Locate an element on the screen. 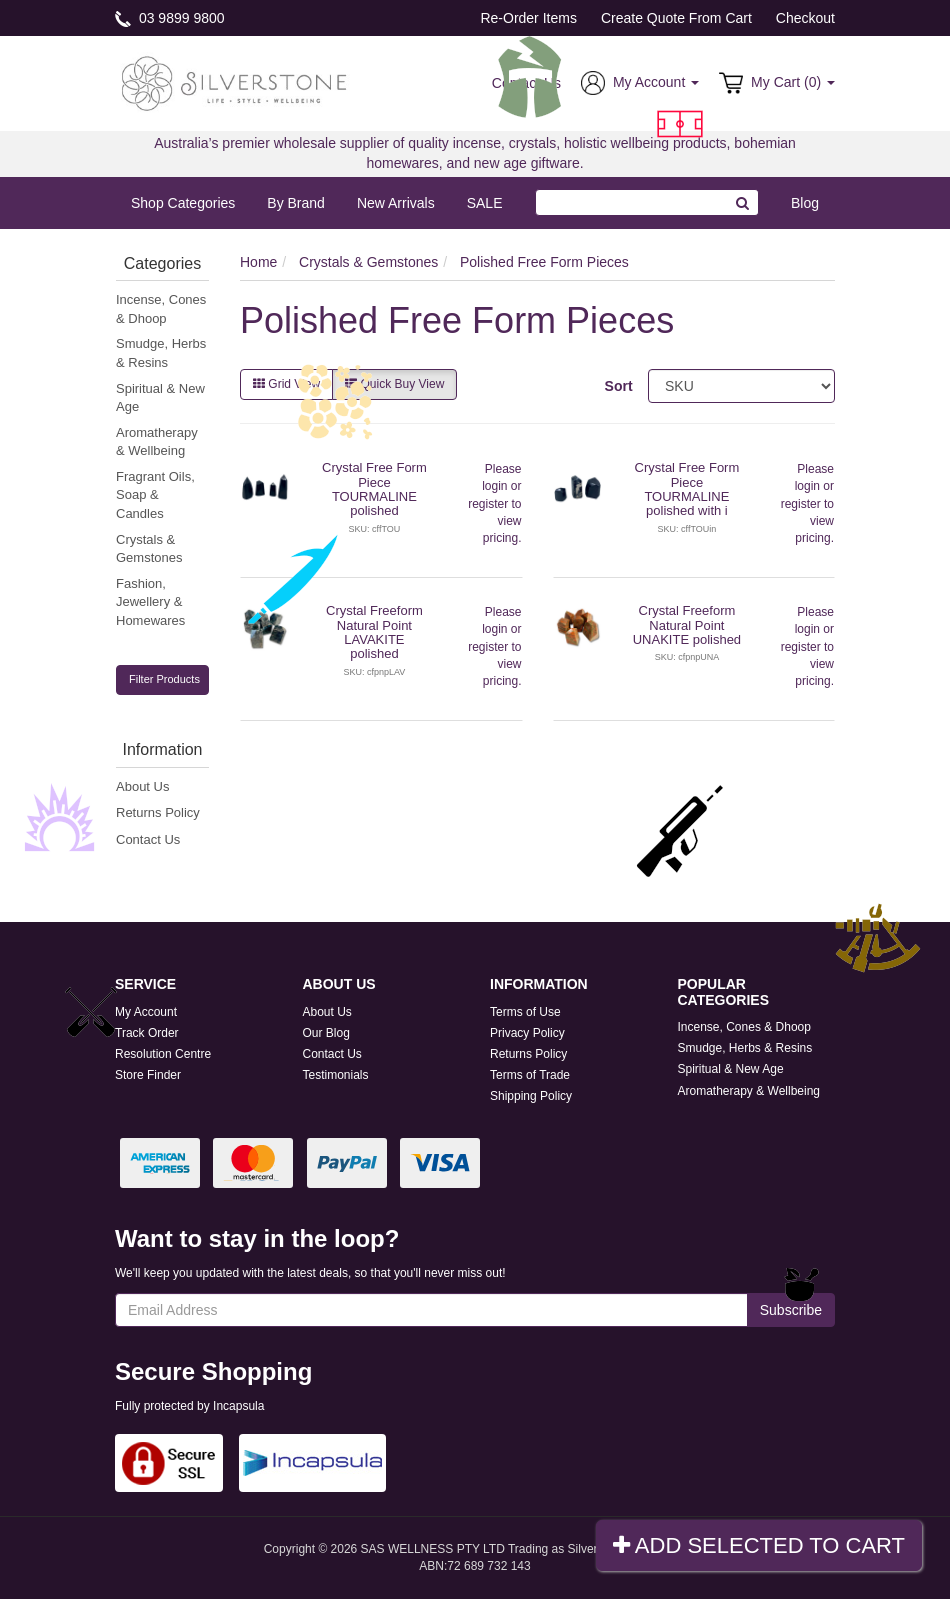  indicates damaged or broken armor status is located at coordinates (529, 77).